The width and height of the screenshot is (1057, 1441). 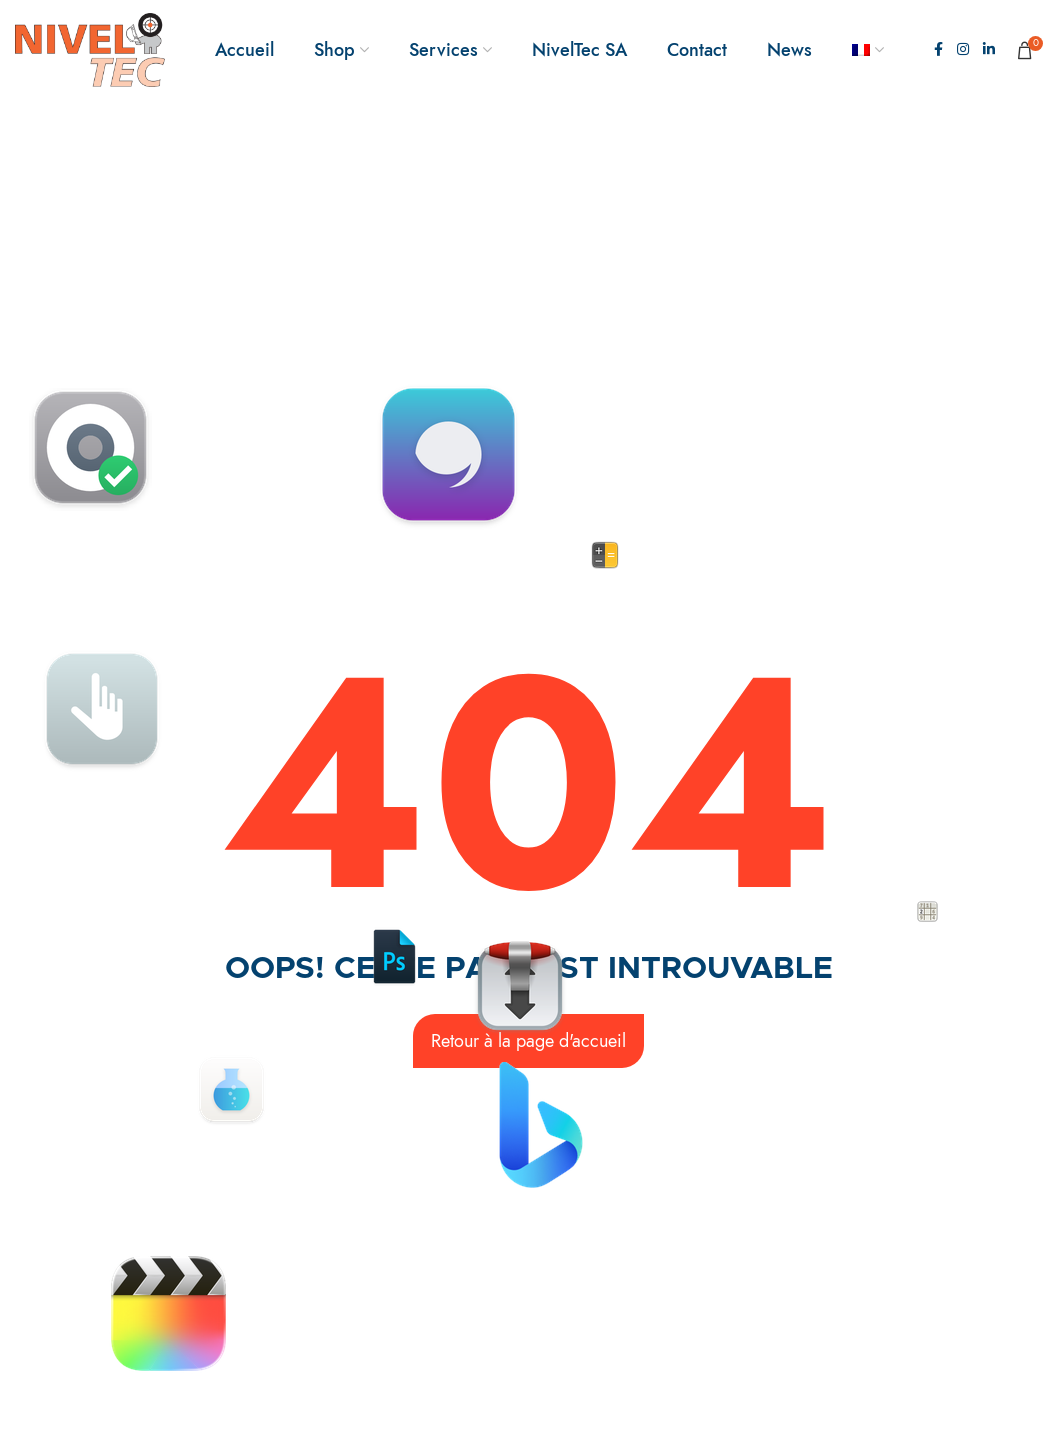 I want to click on open the calculator app, so click(x=605, y=555).